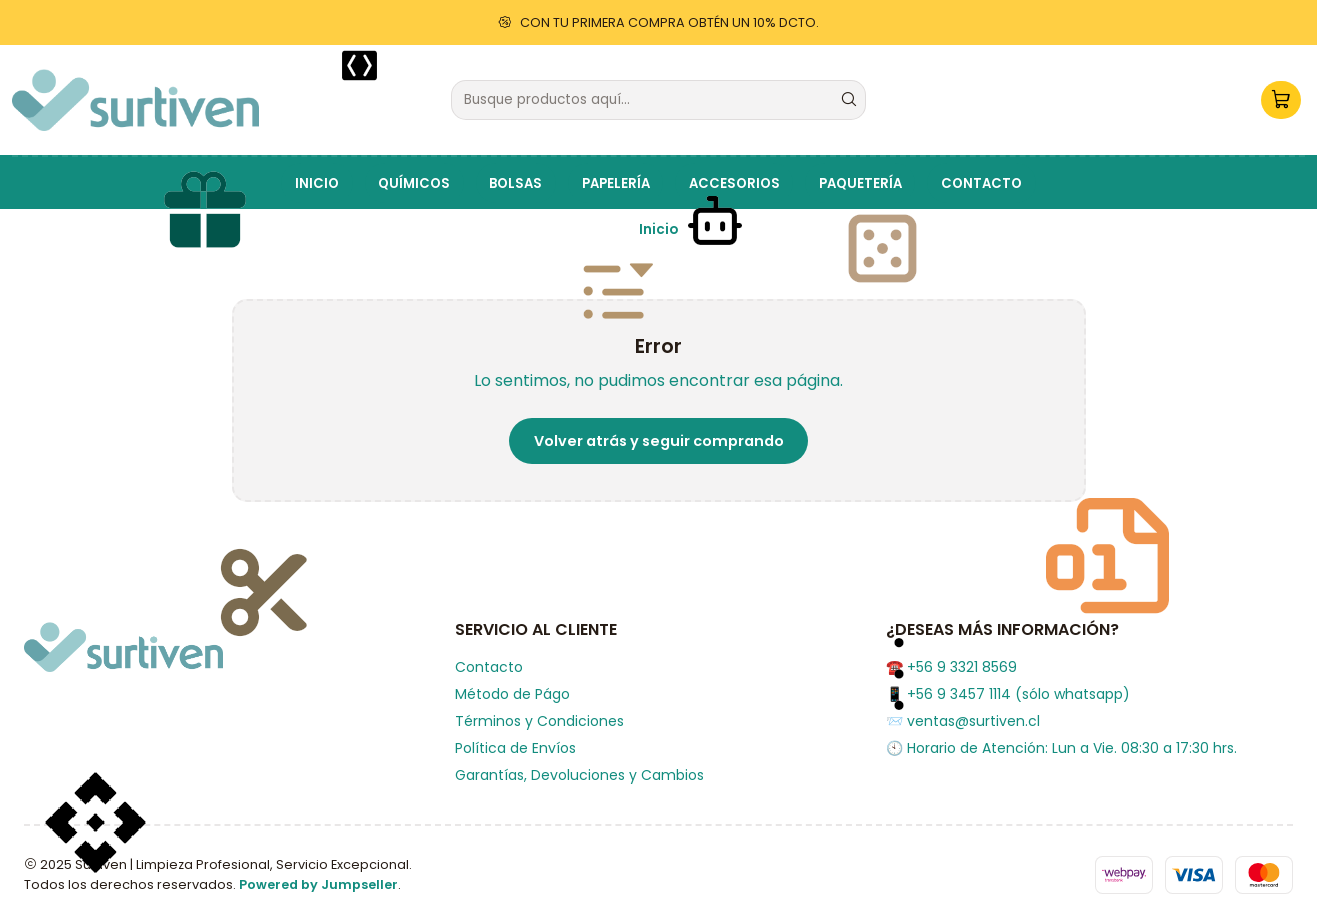 Image resolution: width=1317 pixels, height=924 pixels. Describe the element at coordinates (715, 223) in the screenshot. I see `view dependabot alerts and automated dependency updates` at that location.